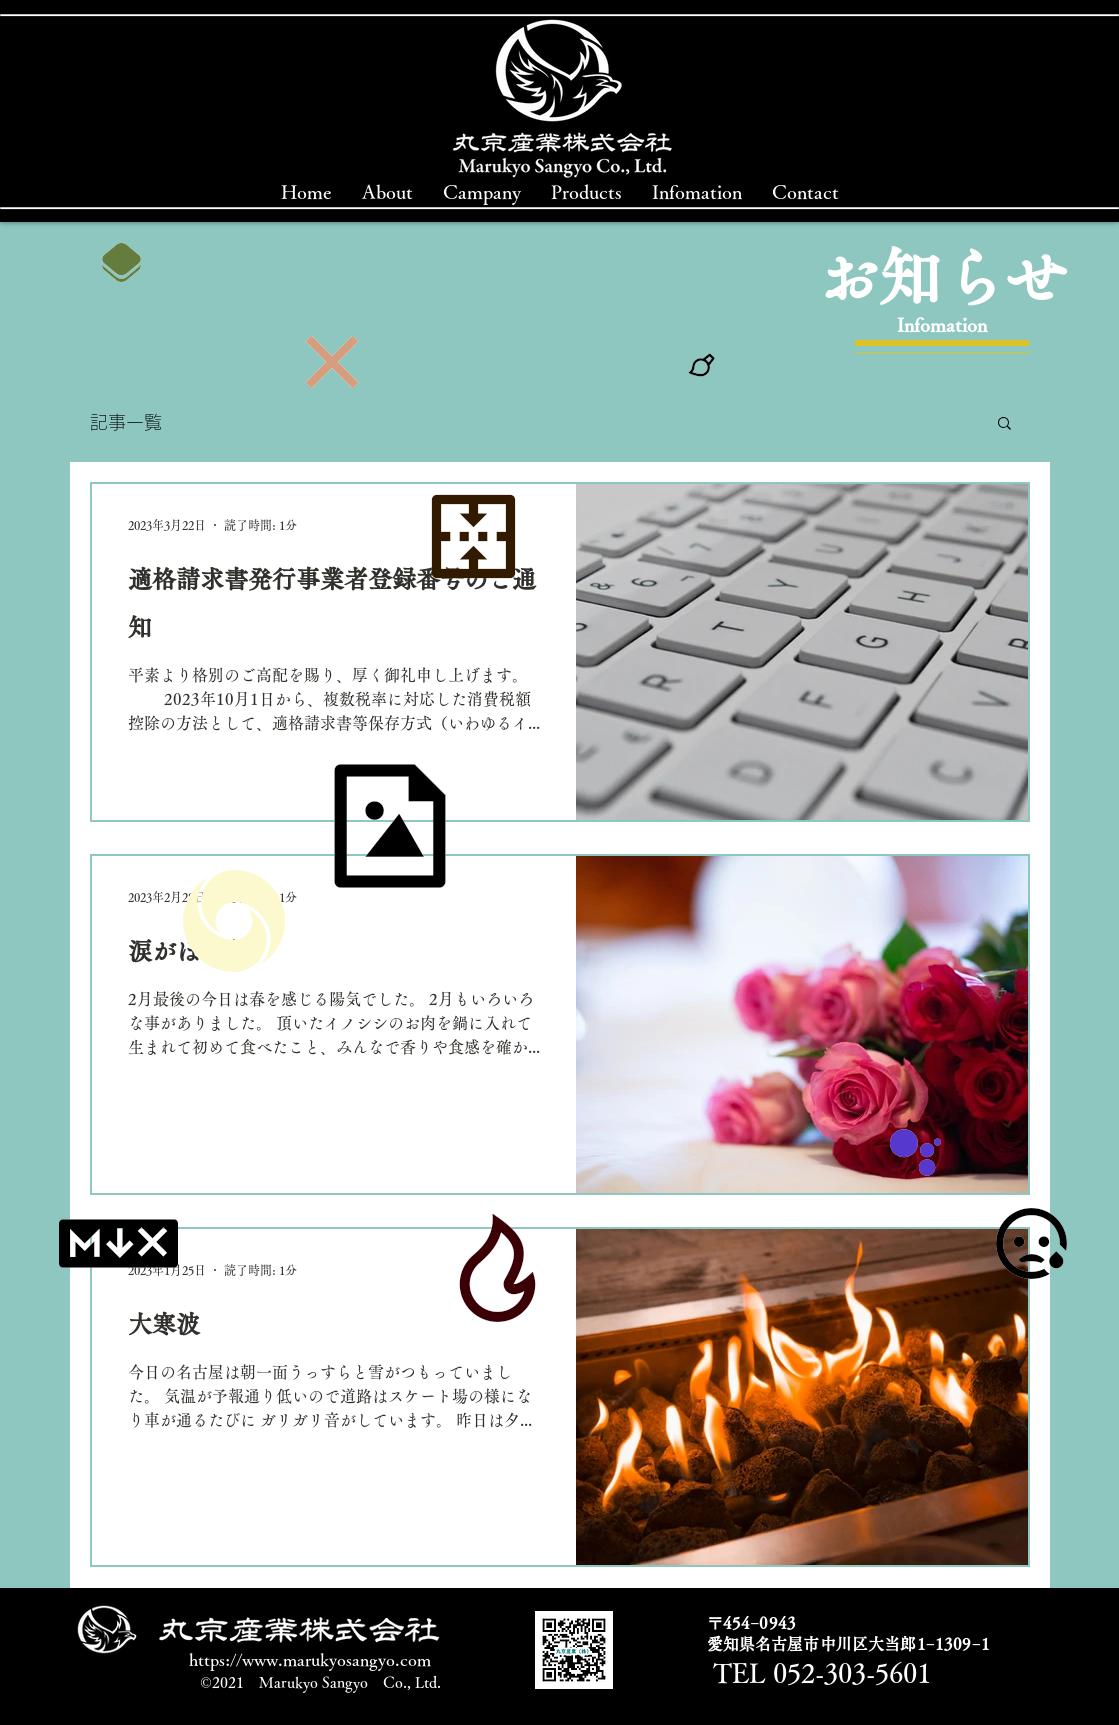 The image size is (1119, 1725). Describe the element at coordinates (1031, 1243) in the screenshot. I see `indicate a sad or negative reaction` at that location.